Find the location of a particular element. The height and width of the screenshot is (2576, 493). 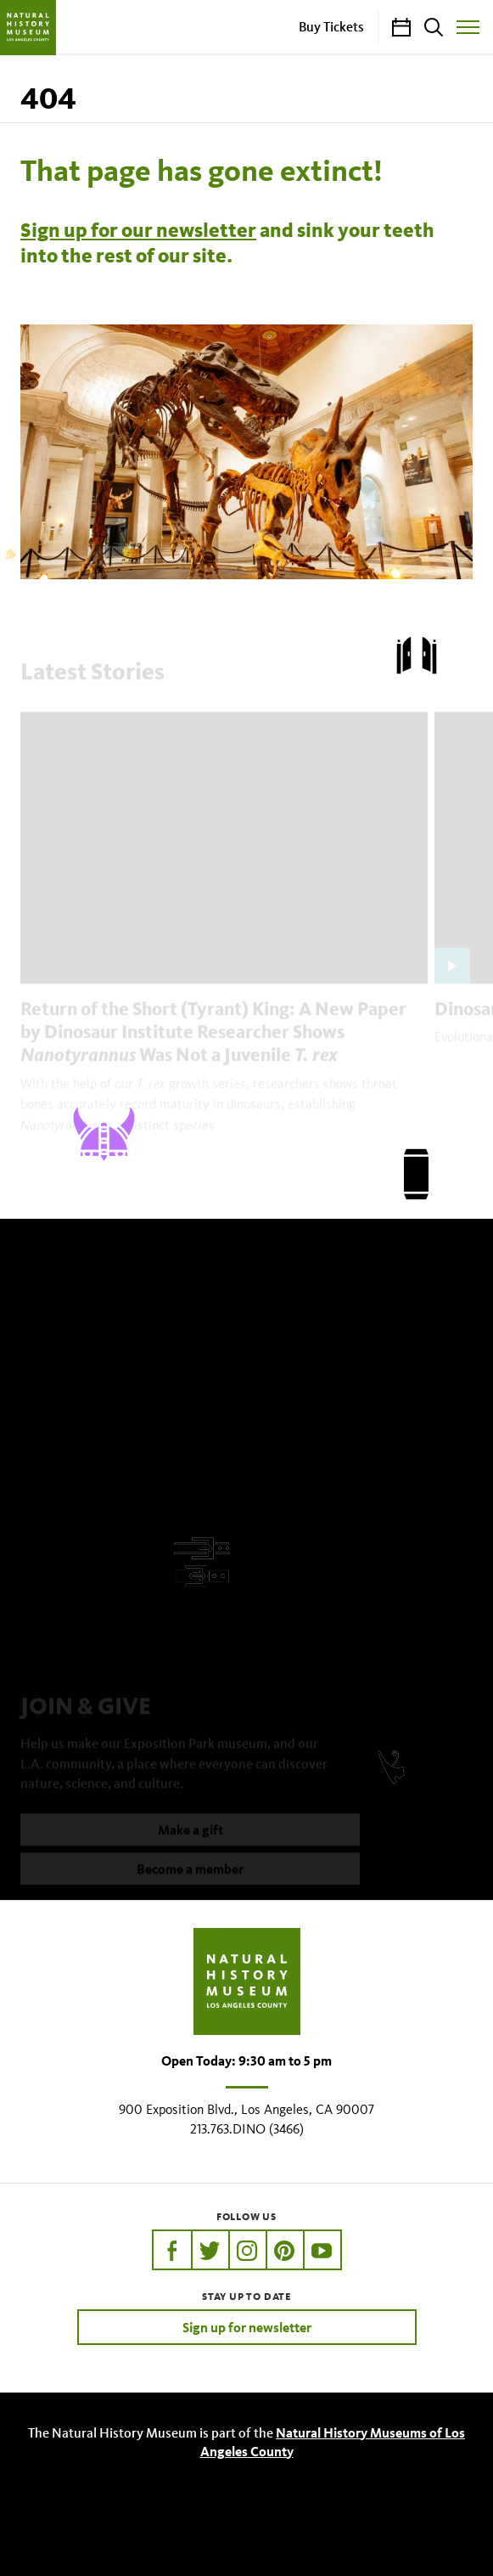

launch bombing run or airstrike action is located at coordinates (11, 555).